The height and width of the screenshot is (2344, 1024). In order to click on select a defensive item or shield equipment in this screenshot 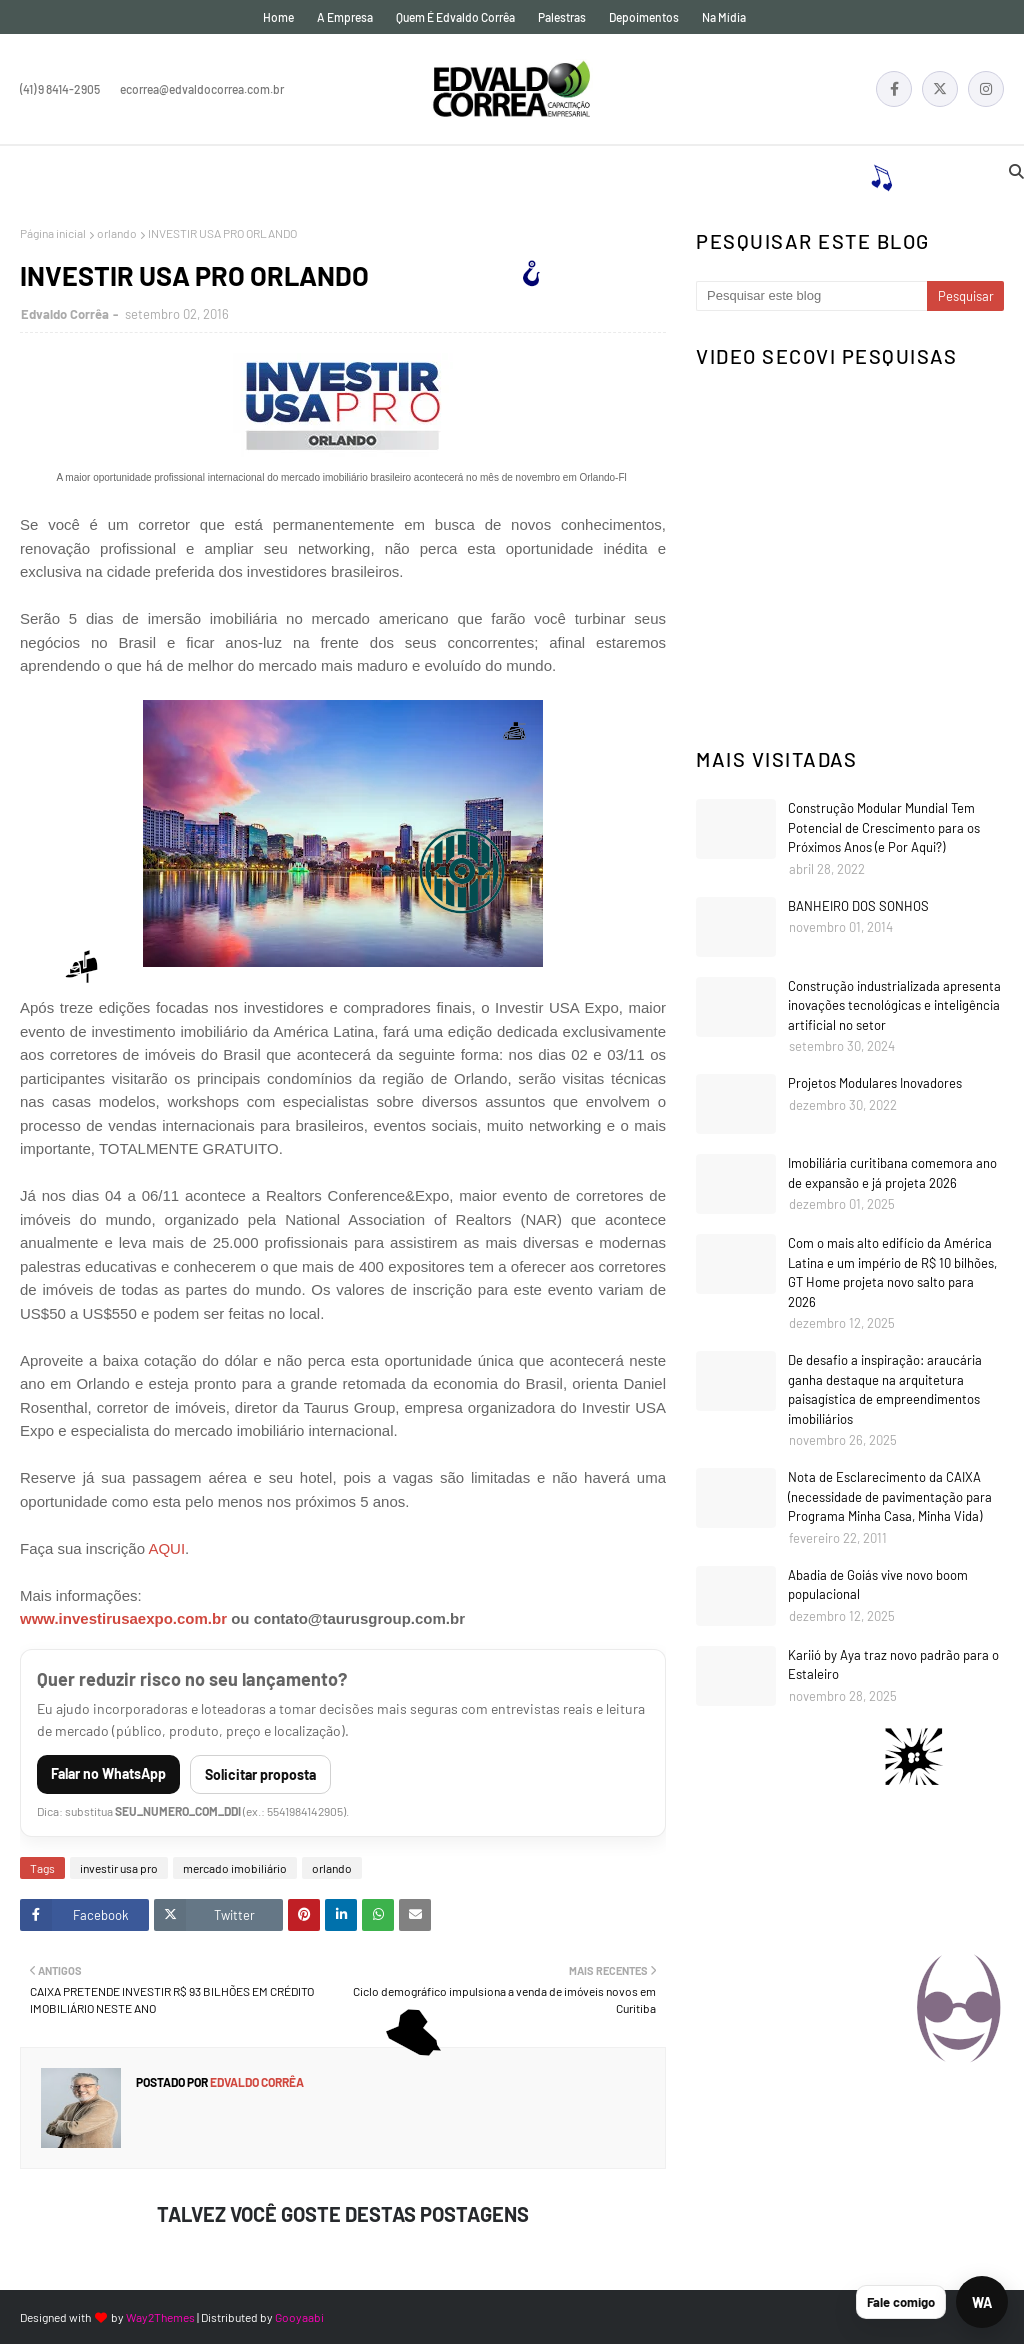, I will do `click(462, 871)`.